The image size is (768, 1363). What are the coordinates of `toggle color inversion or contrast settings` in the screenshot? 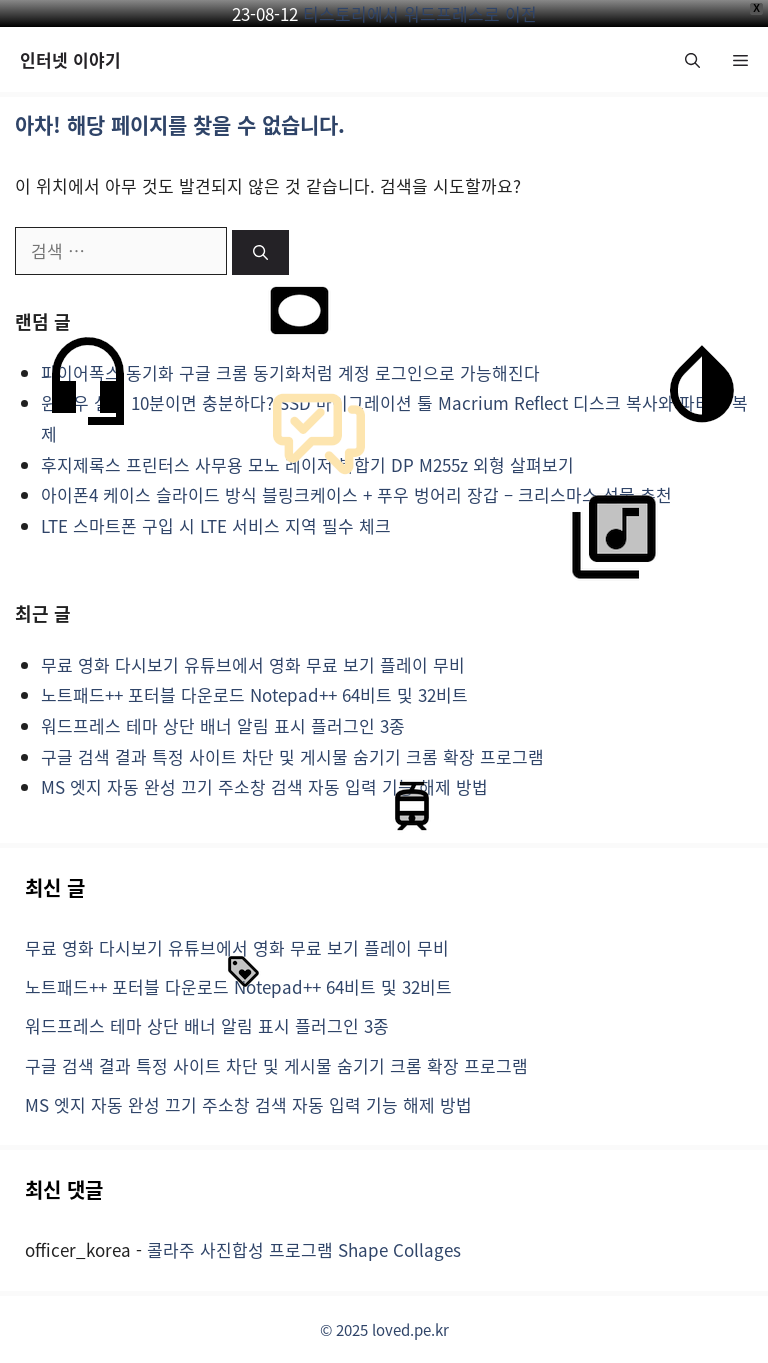 It's located at (702, 384).